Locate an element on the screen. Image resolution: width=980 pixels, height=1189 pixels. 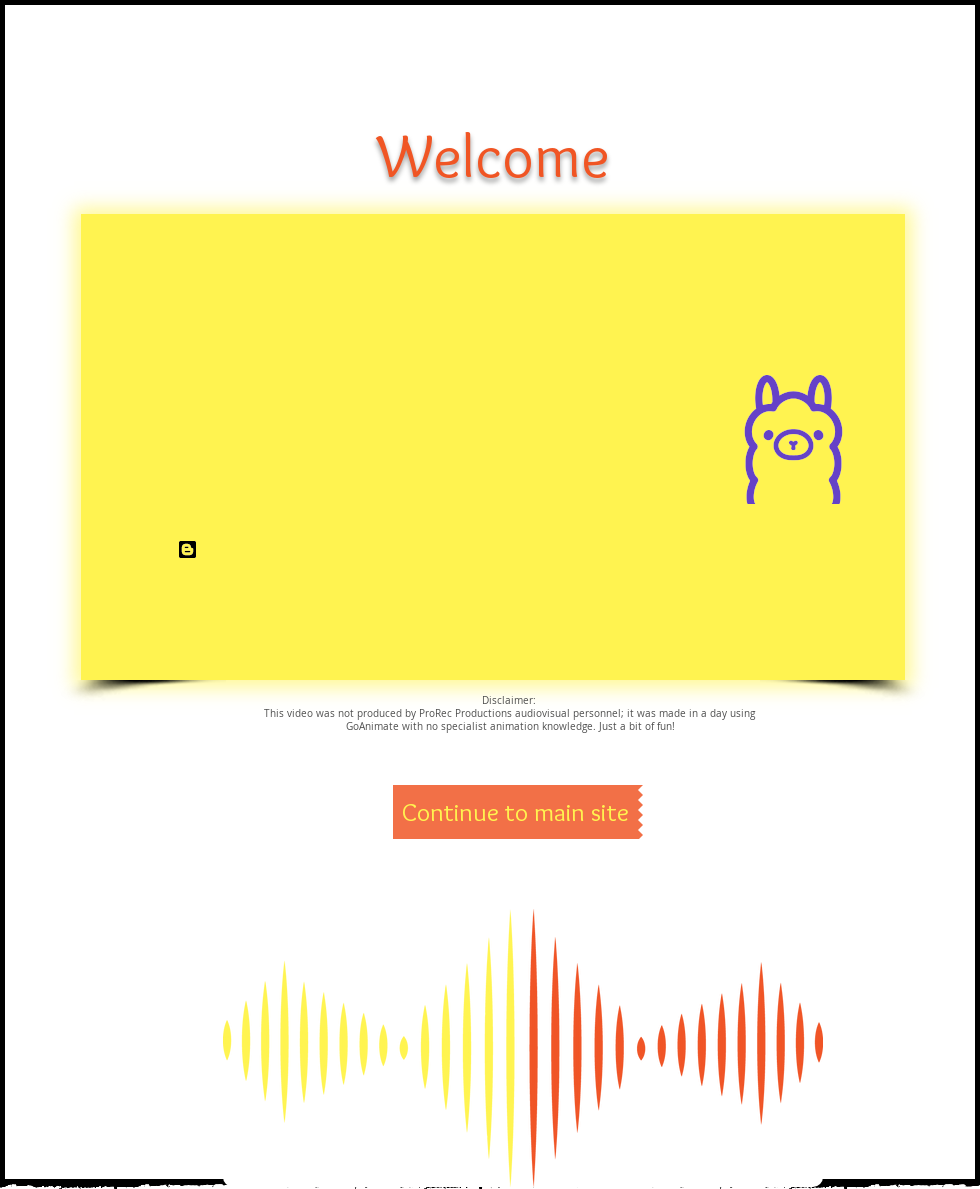
open the Ollama application is located at coordinates (793, 439).